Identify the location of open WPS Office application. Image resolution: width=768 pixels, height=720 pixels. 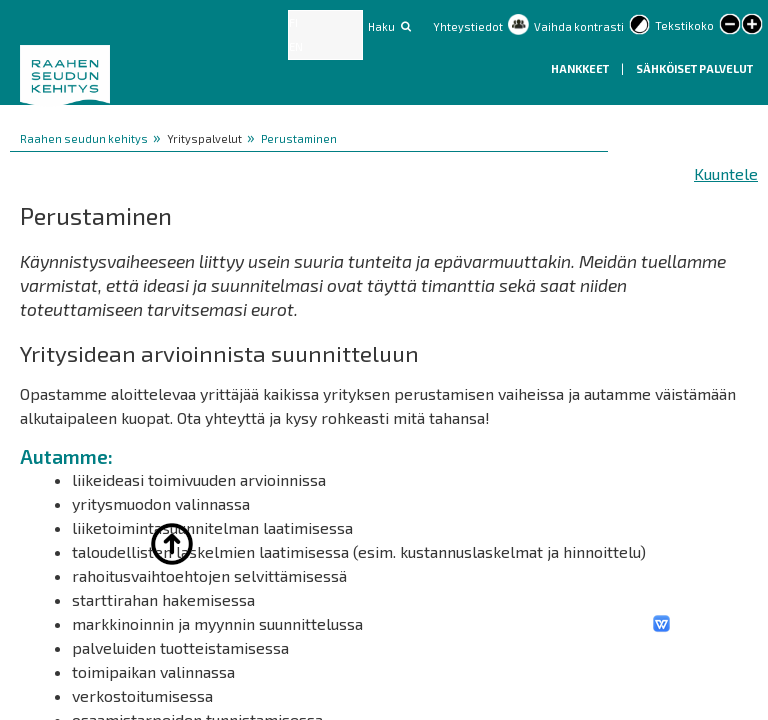
(661, 623).